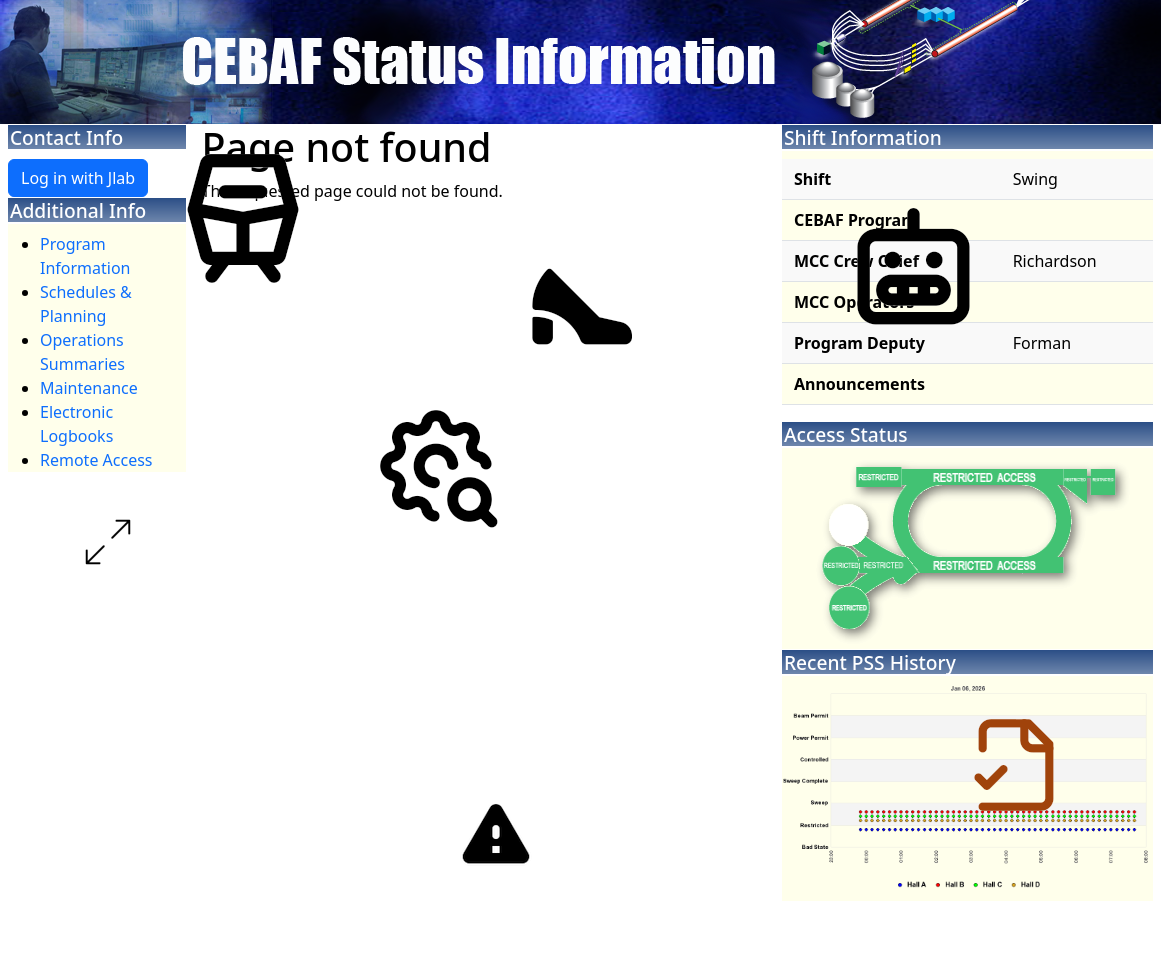 This screenshot has width=1161, height=971. Describe the element at coordinates (436, 466) in the screenshot. I see `search within settings or preferences` at that location.